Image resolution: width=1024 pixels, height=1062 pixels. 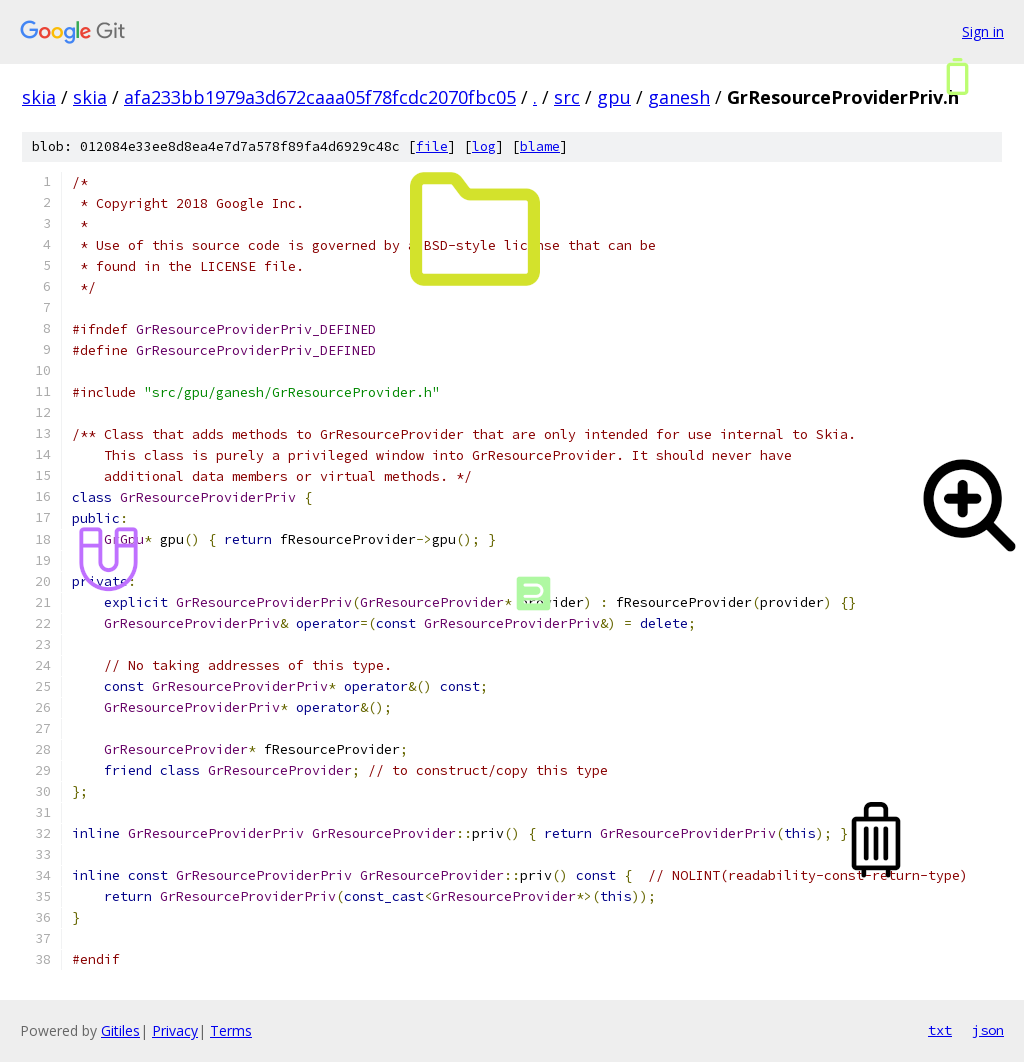 What do you see at coordinates (876, 841) in the screenshot?
I see `access travel or trip planning features` at bounding box center [876, 841].